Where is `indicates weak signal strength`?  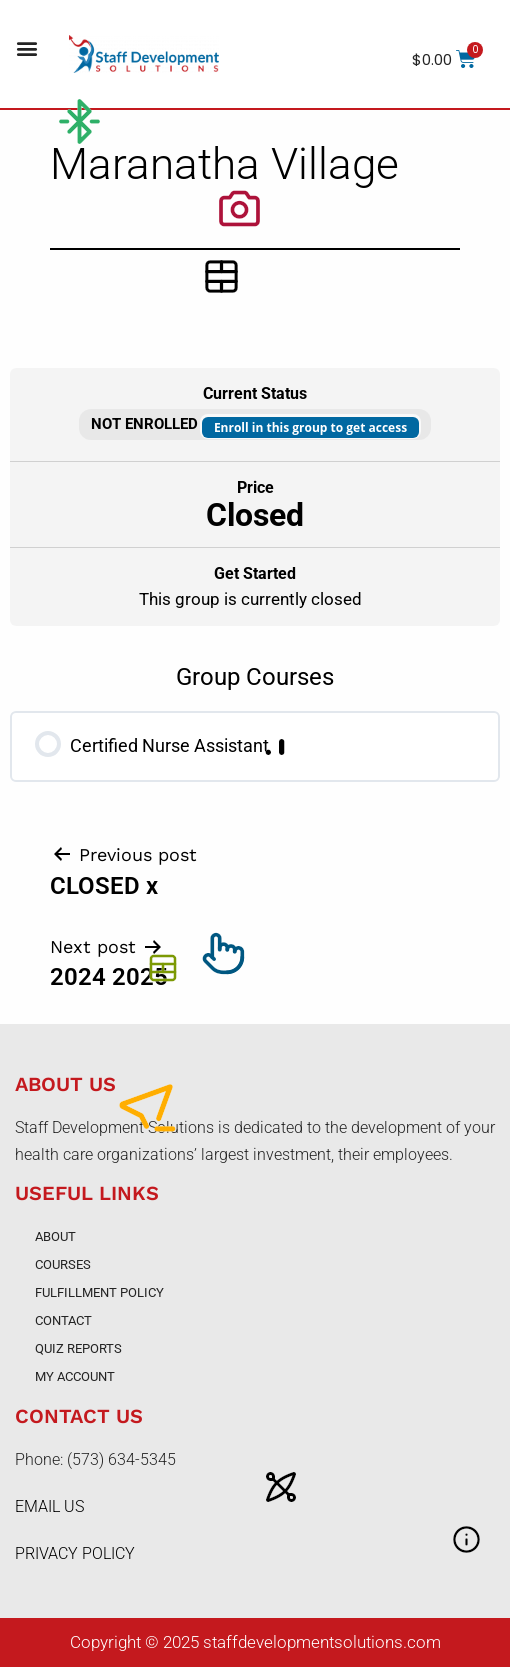 indicates weak signal strength is located at coordinates (295, 731).